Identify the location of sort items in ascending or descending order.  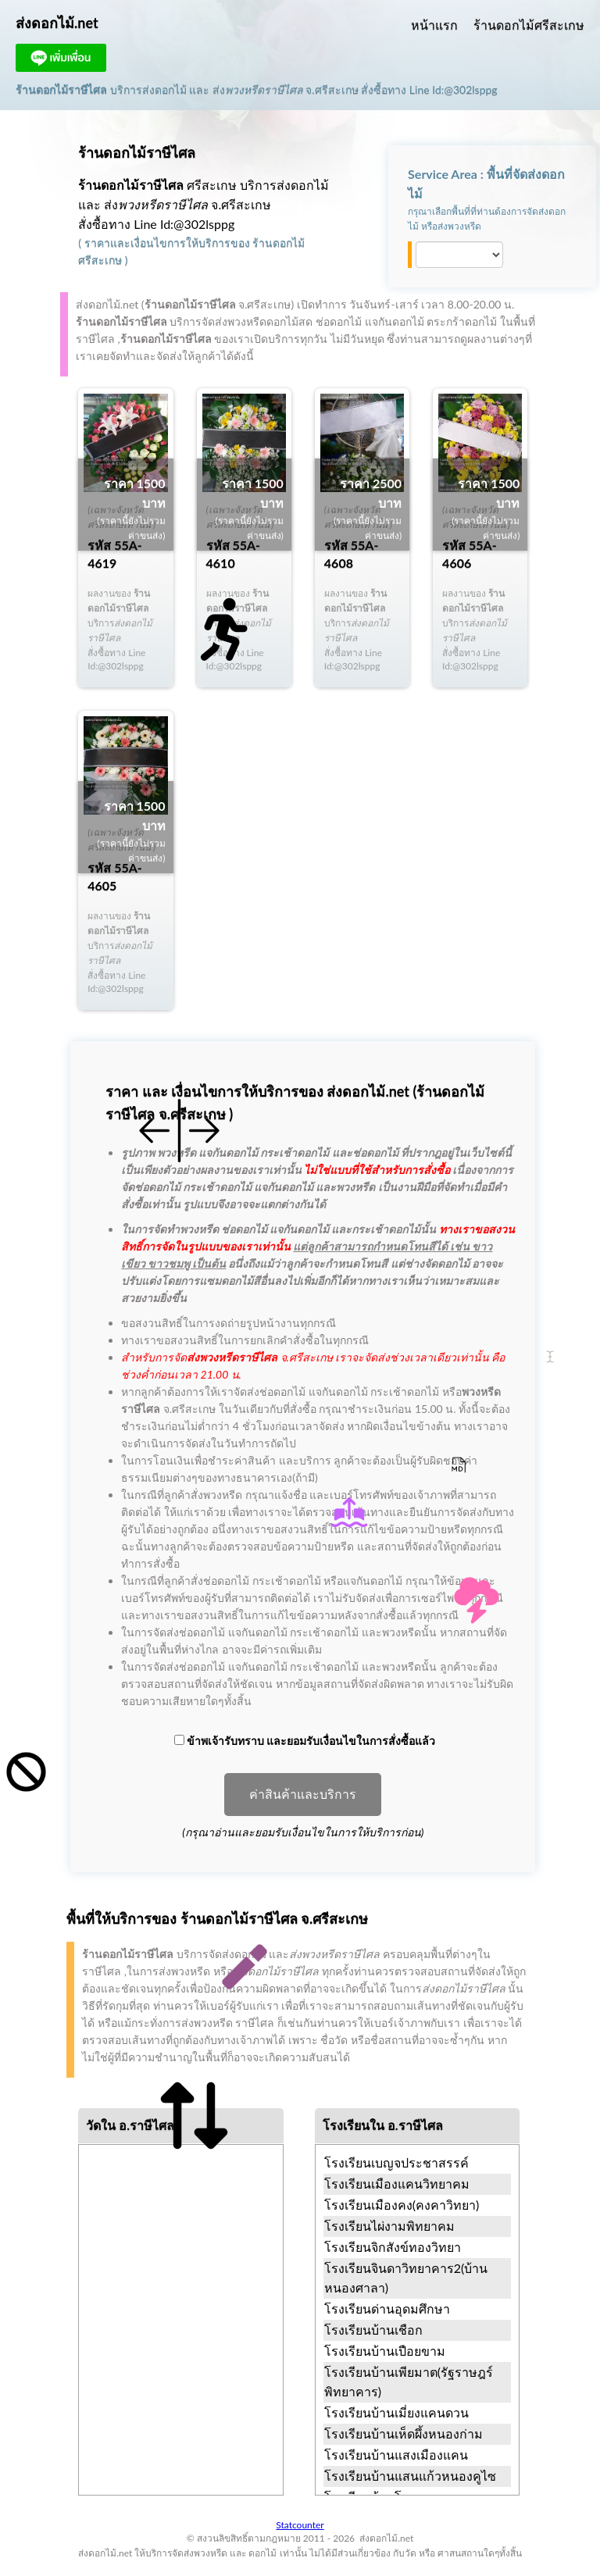
(194, 2115).